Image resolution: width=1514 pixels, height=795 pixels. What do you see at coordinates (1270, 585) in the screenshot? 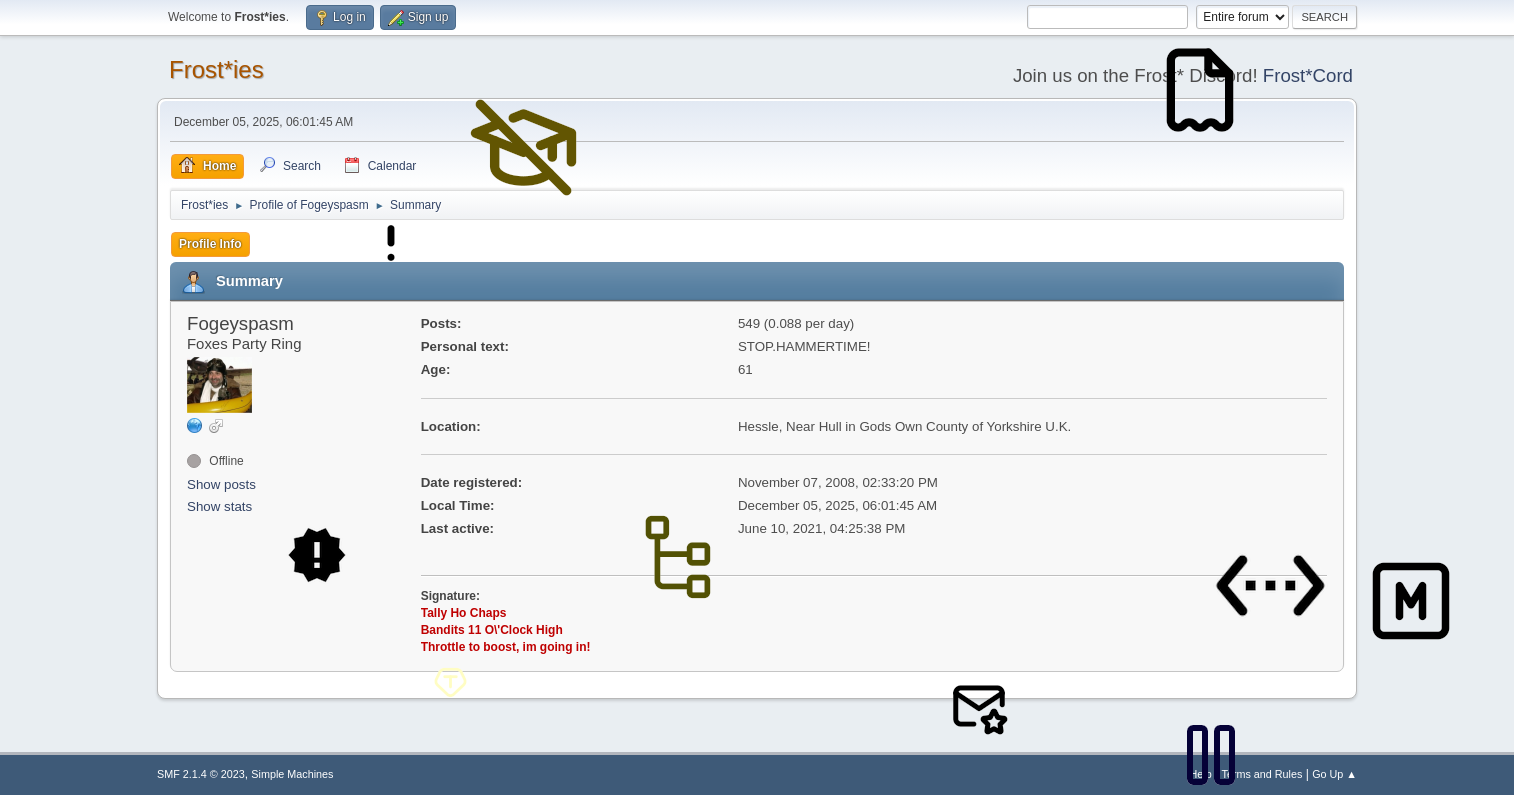
I see `configure ethernet or network connection settings` at bounding box center [1270, 585].